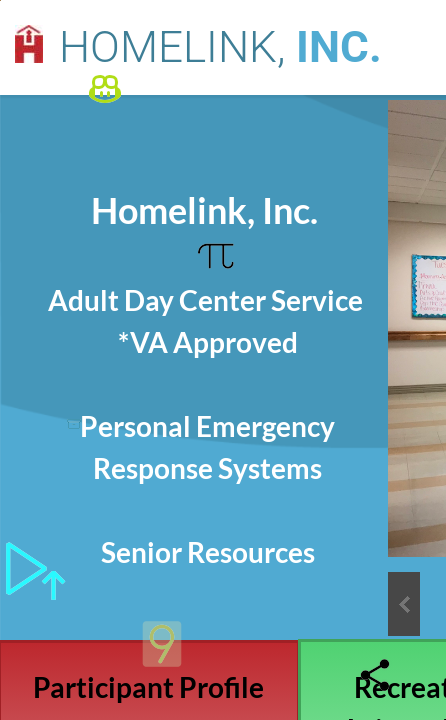 The image size is (446, 720). I want to click on run code in cell above, so click(35, 571).